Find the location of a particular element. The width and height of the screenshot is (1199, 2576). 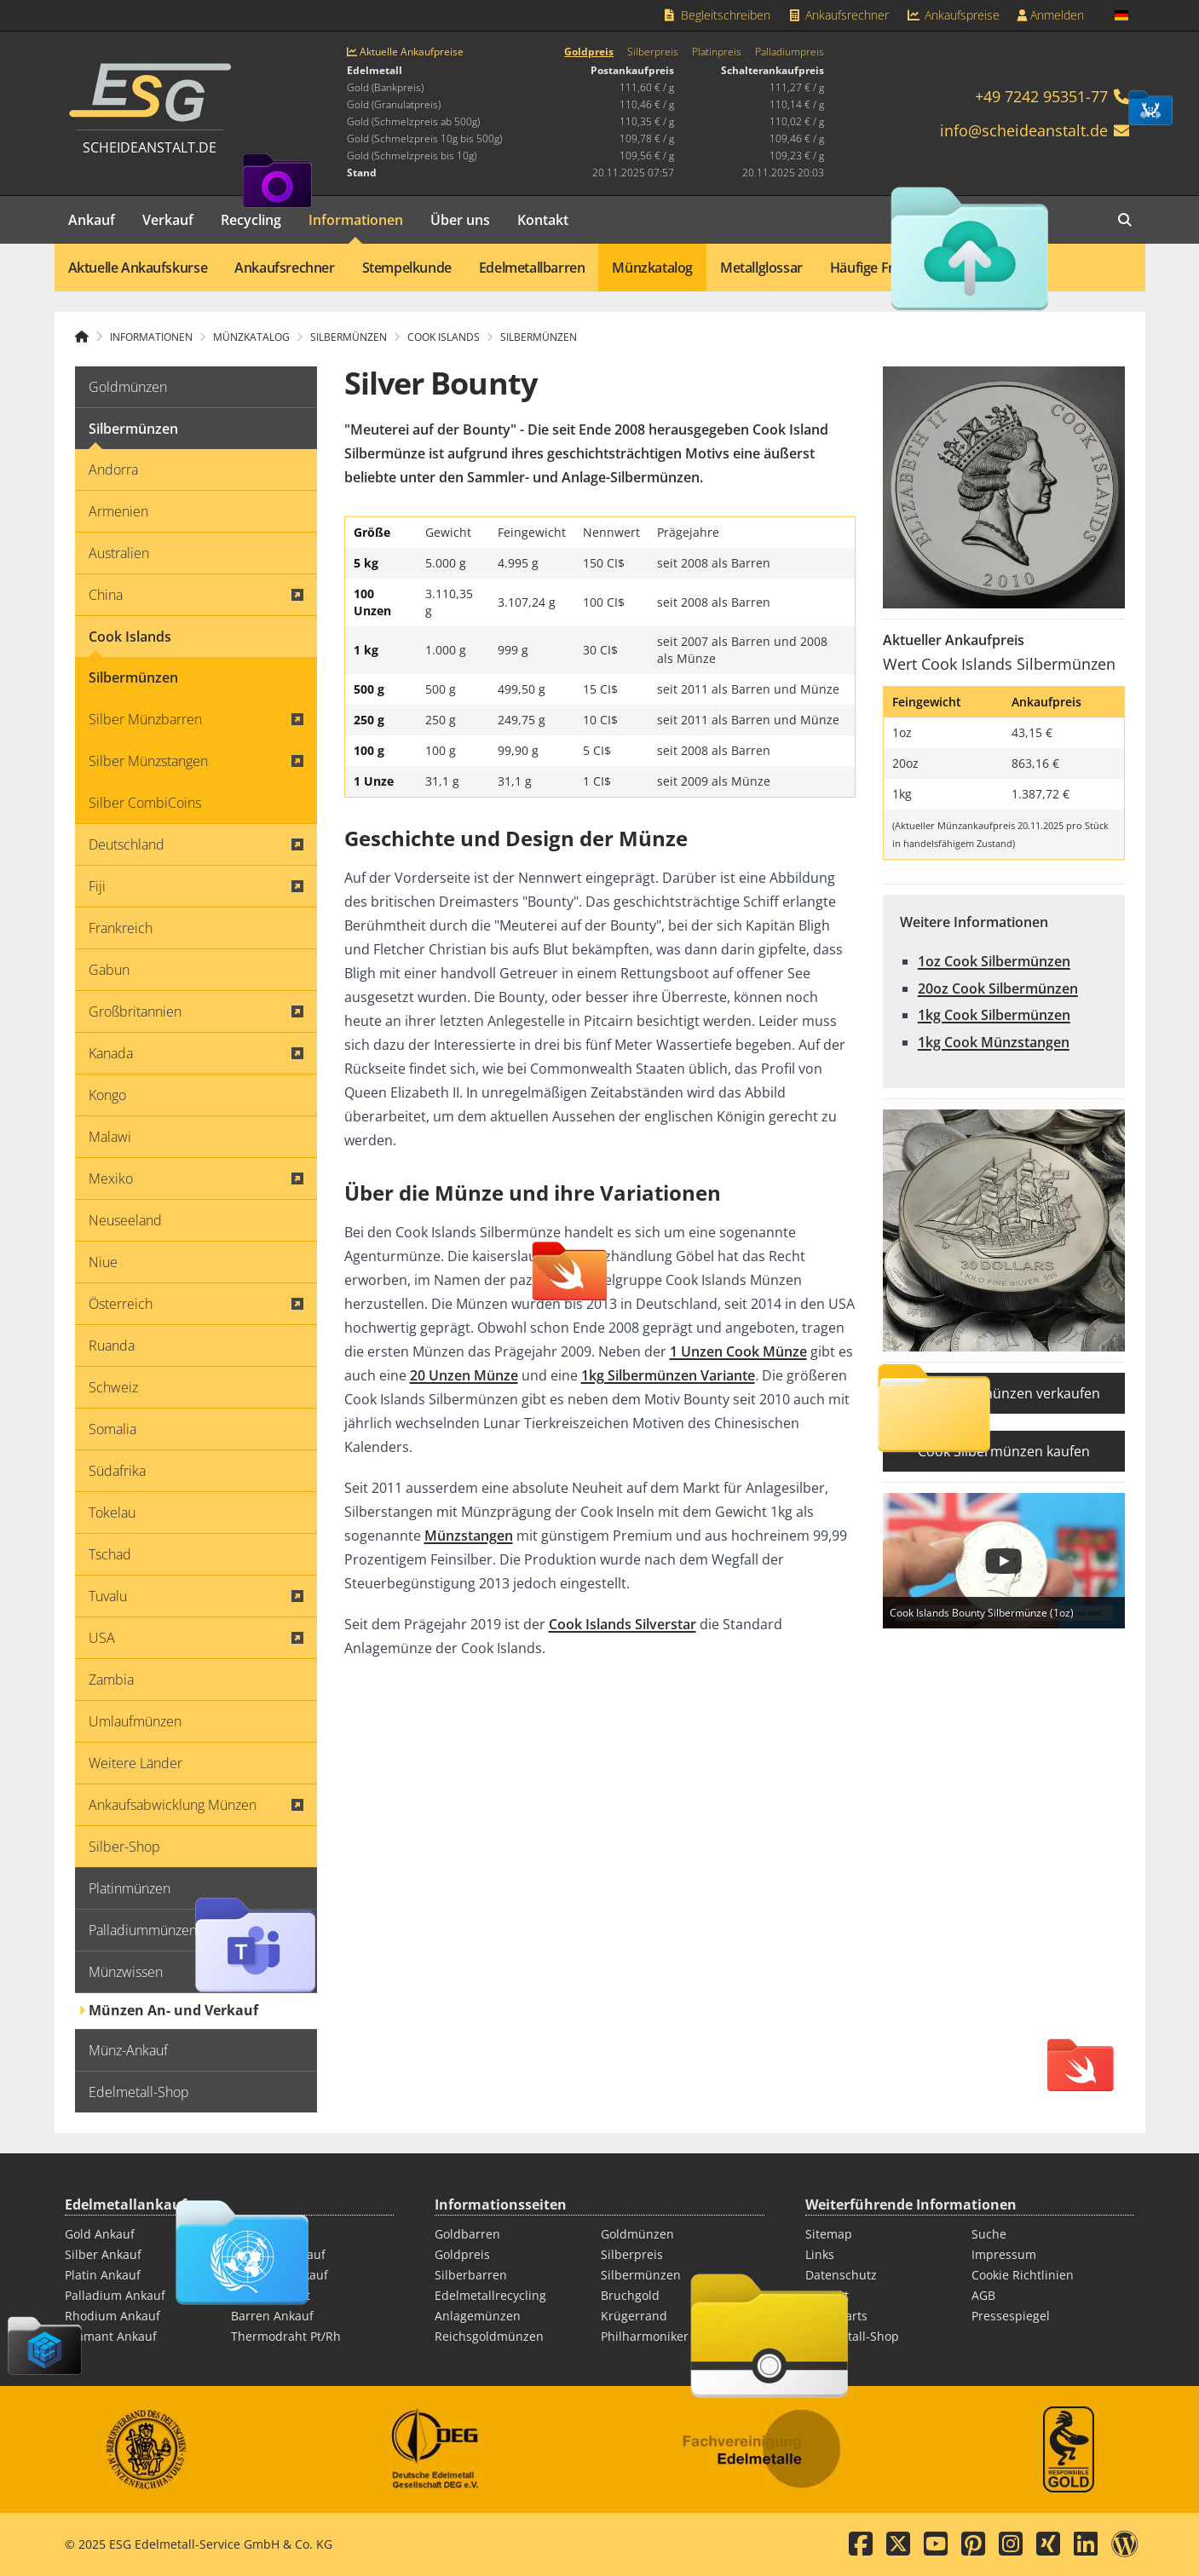

open sequelize project folder is located at coordinates (44, 2348).